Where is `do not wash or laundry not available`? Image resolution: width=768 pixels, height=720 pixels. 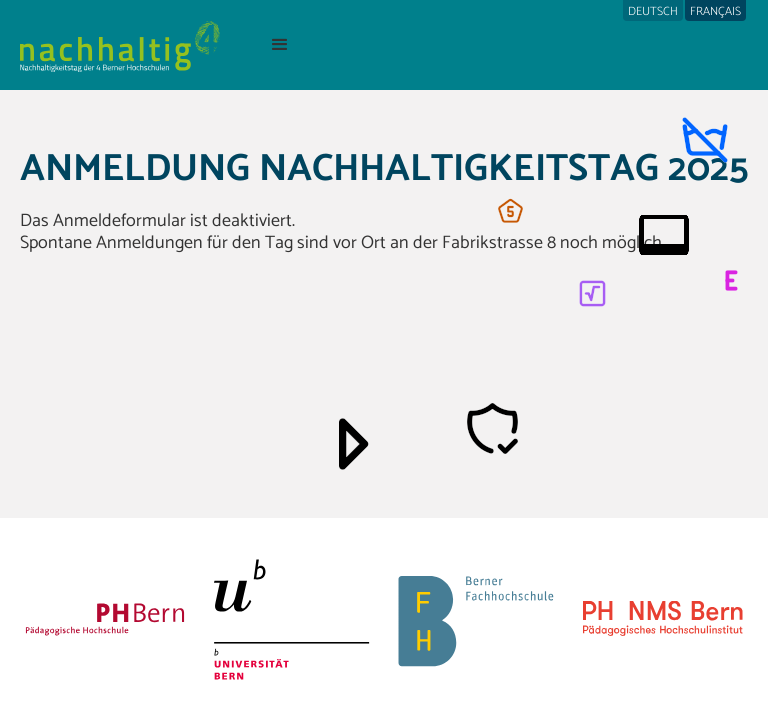
do not wash or laundry not available is located at coordinates (705, 140).